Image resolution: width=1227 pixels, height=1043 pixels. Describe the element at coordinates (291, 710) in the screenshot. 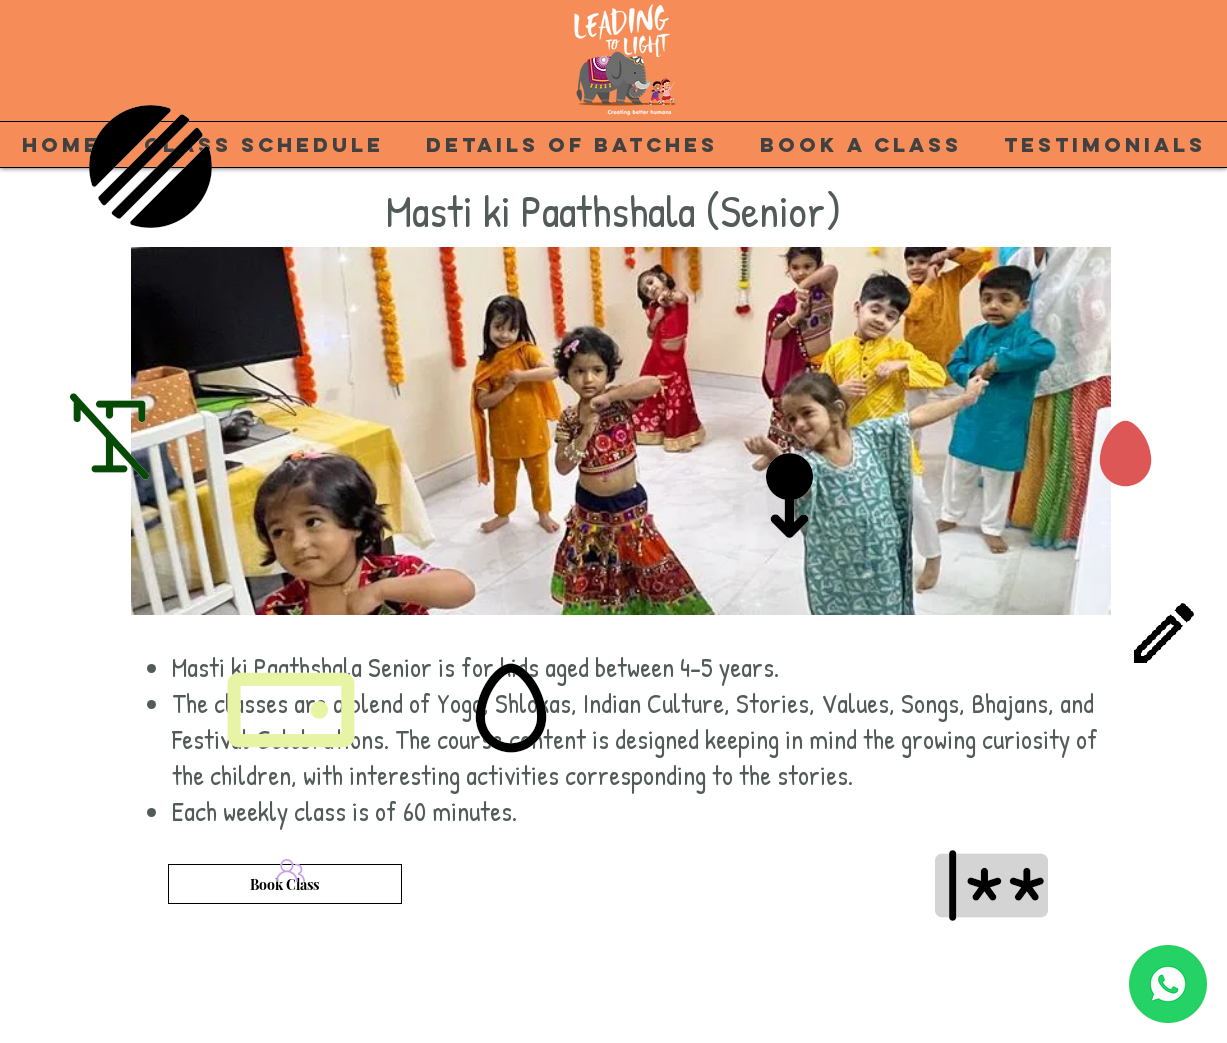

I see `access storage or hard drive settings` at that location.